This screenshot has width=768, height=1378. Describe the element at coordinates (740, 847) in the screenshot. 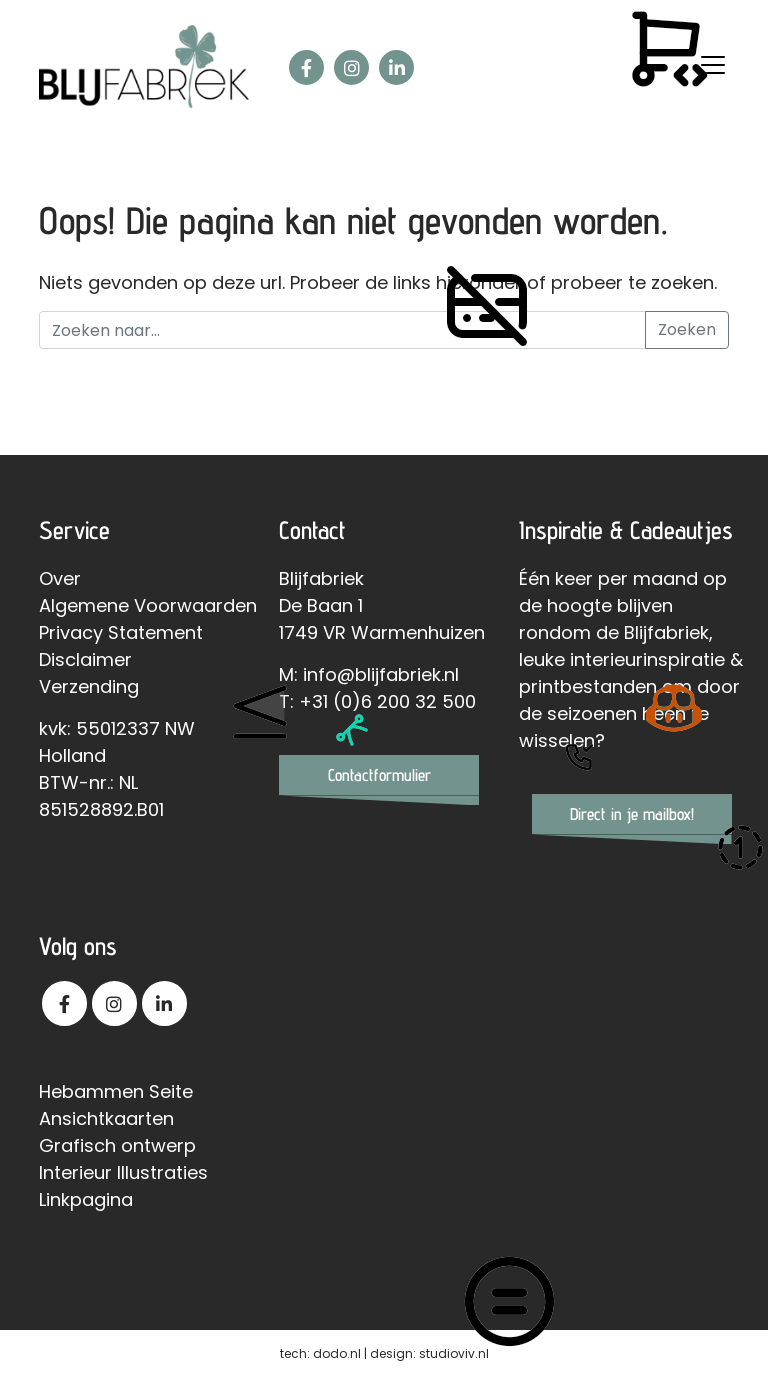

I see `indicates step one in a multi-step process` at that location.